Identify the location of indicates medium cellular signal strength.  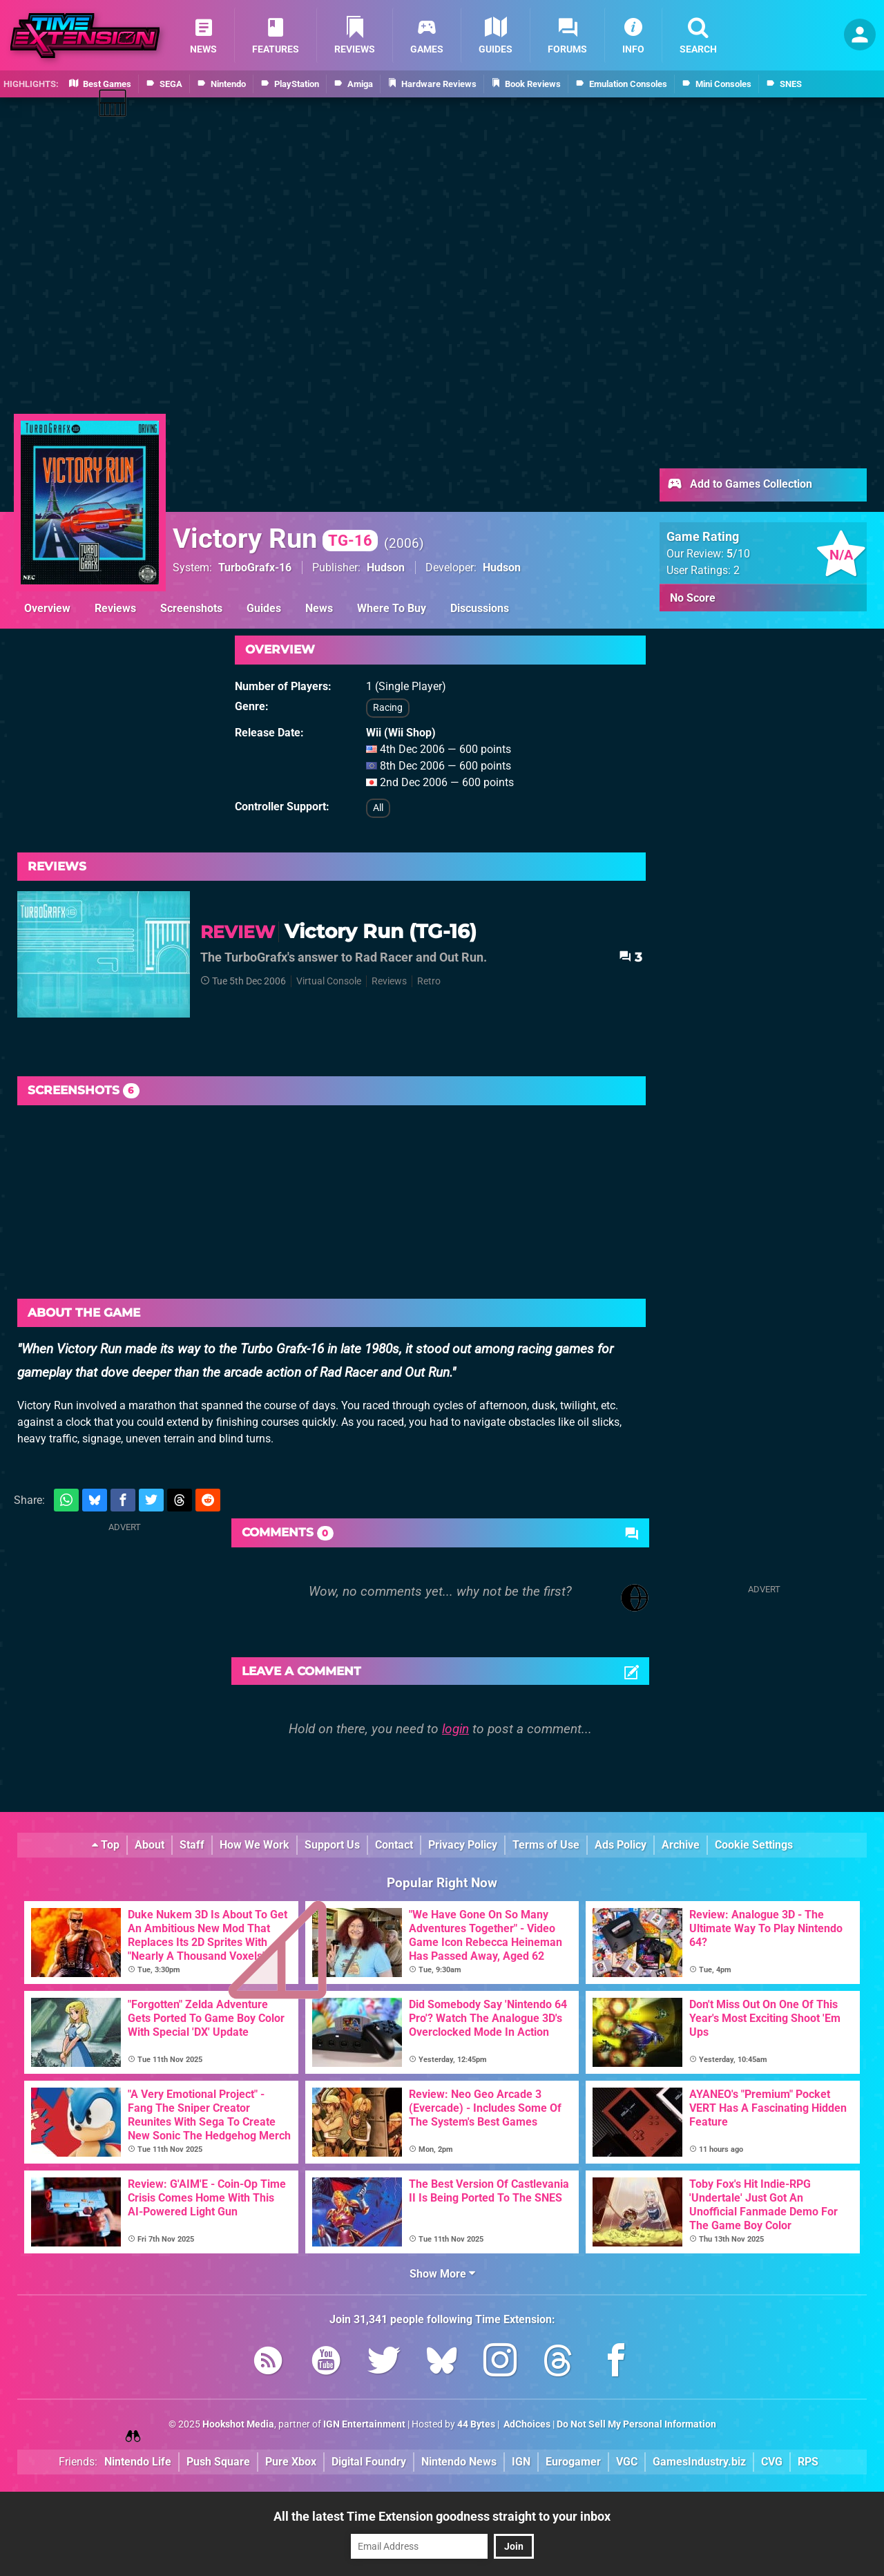
(285, 1954).